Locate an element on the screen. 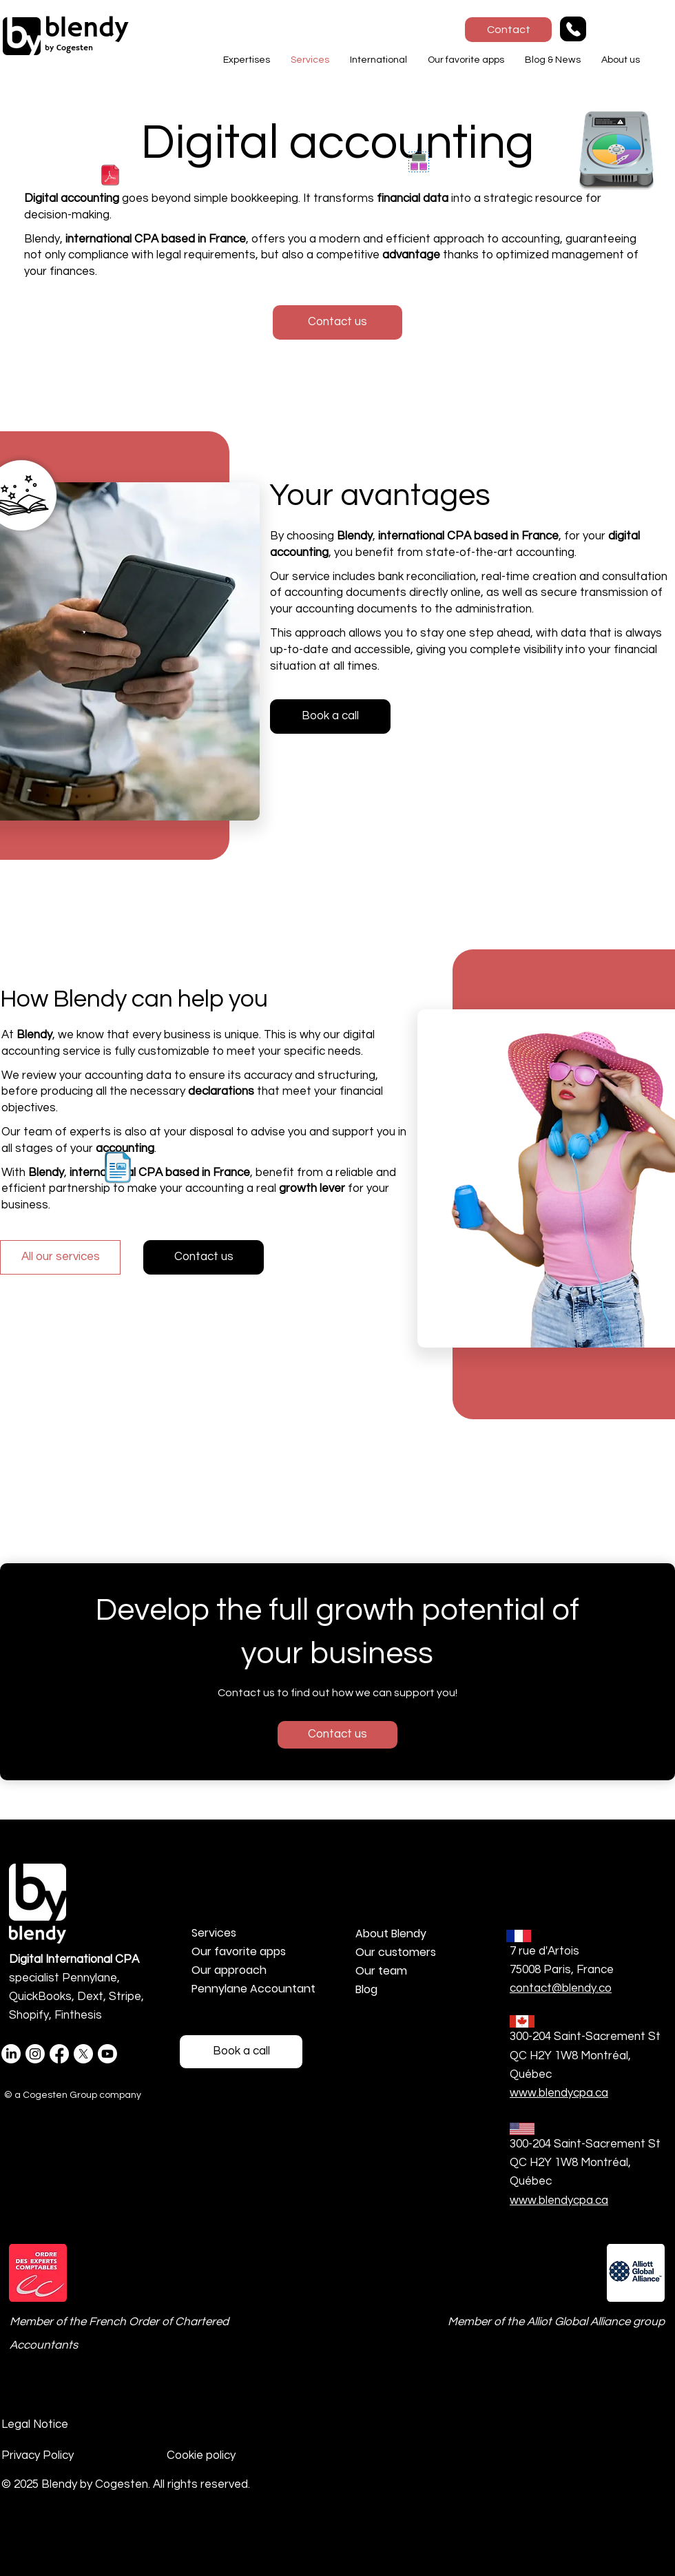 This screenshot has height=2576, width=675. view disk partitions on a multi-partition drive is located at coordinates (616, 150).